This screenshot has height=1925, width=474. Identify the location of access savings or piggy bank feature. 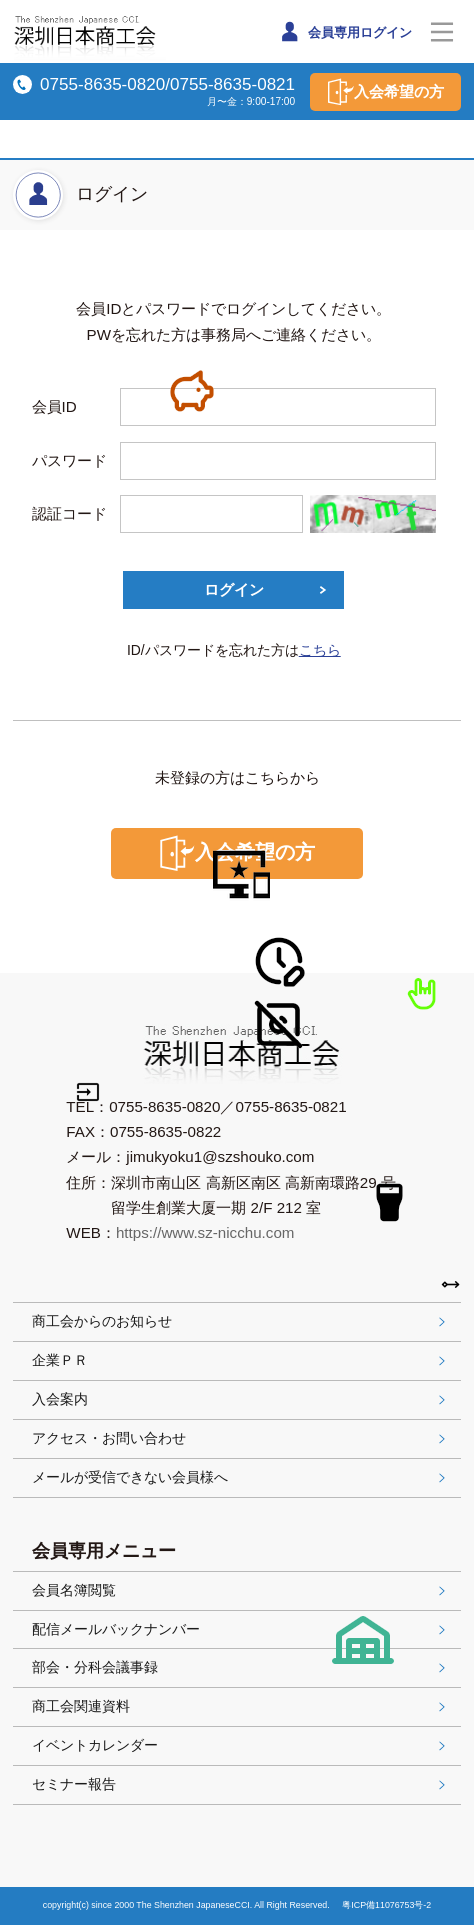
(192, 392).